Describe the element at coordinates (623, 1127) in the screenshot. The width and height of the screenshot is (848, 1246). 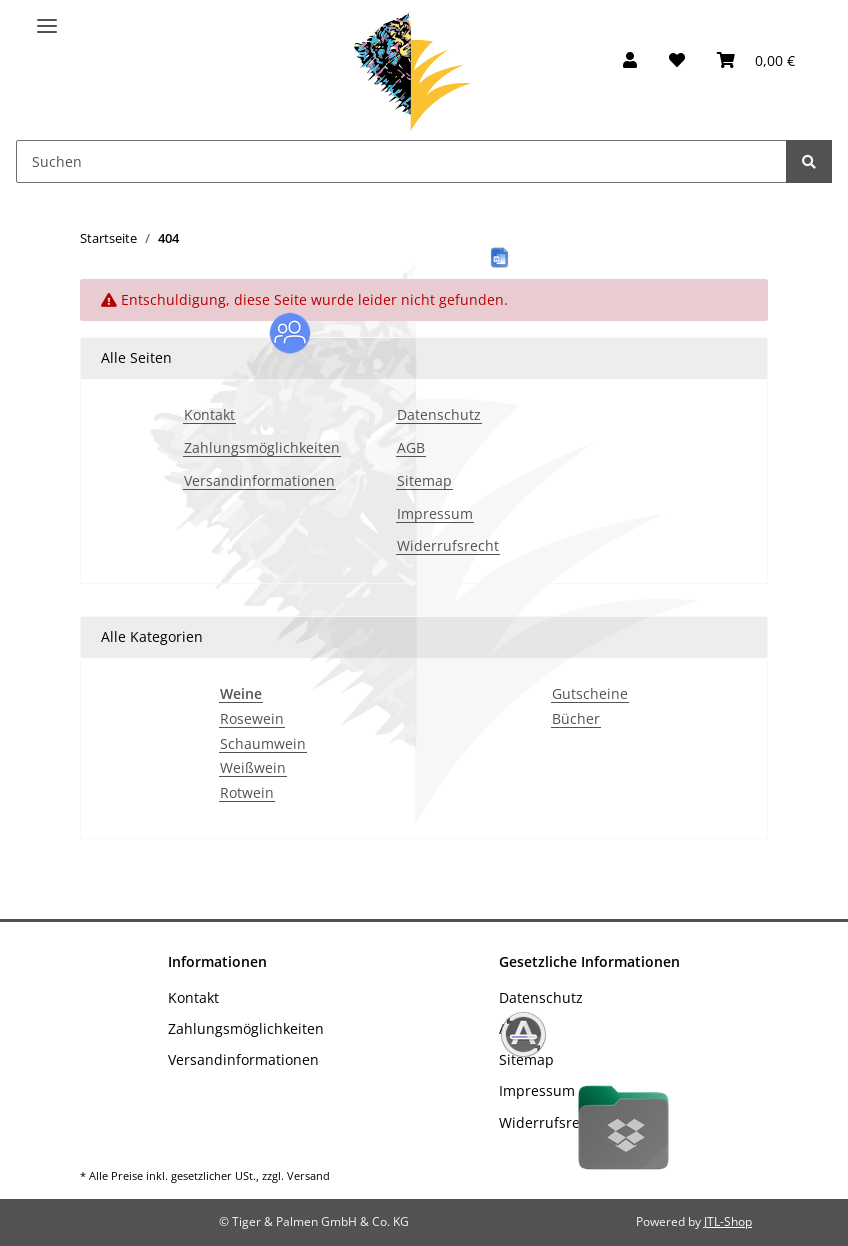
I see `open your Dropbox synced folder` at that location.